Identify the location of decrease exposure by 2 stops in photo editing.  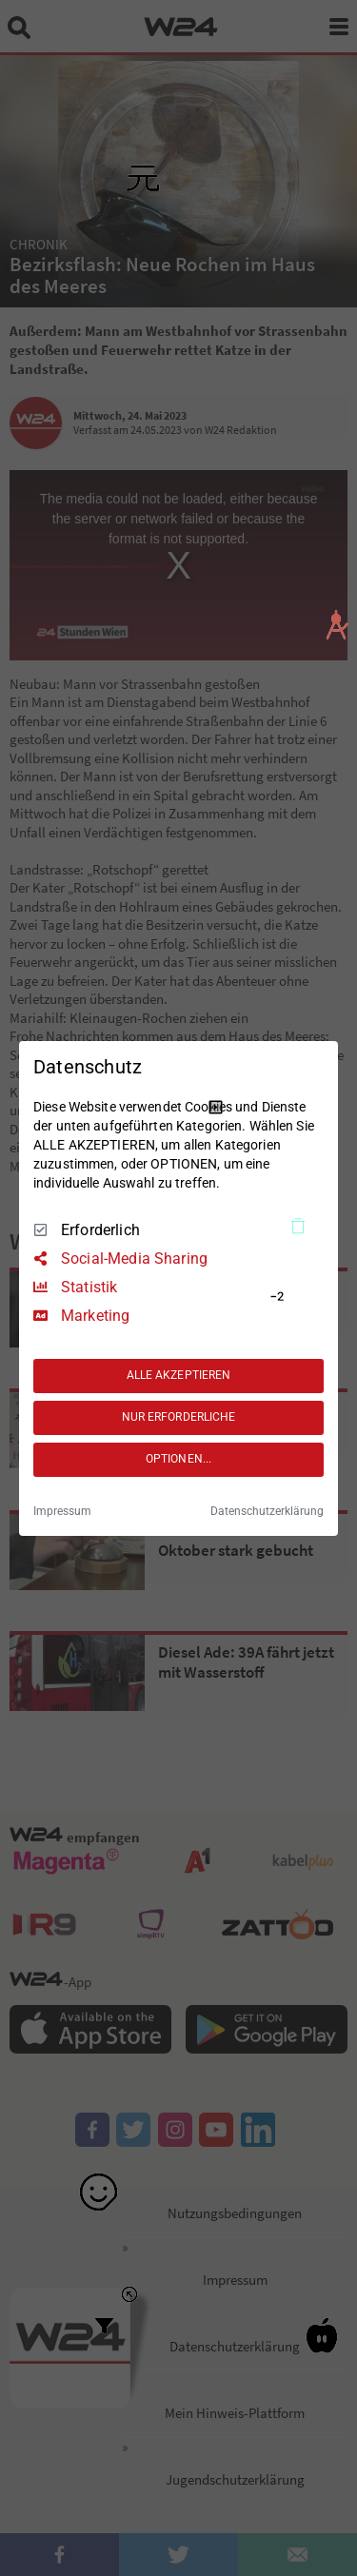
(277, 1296).